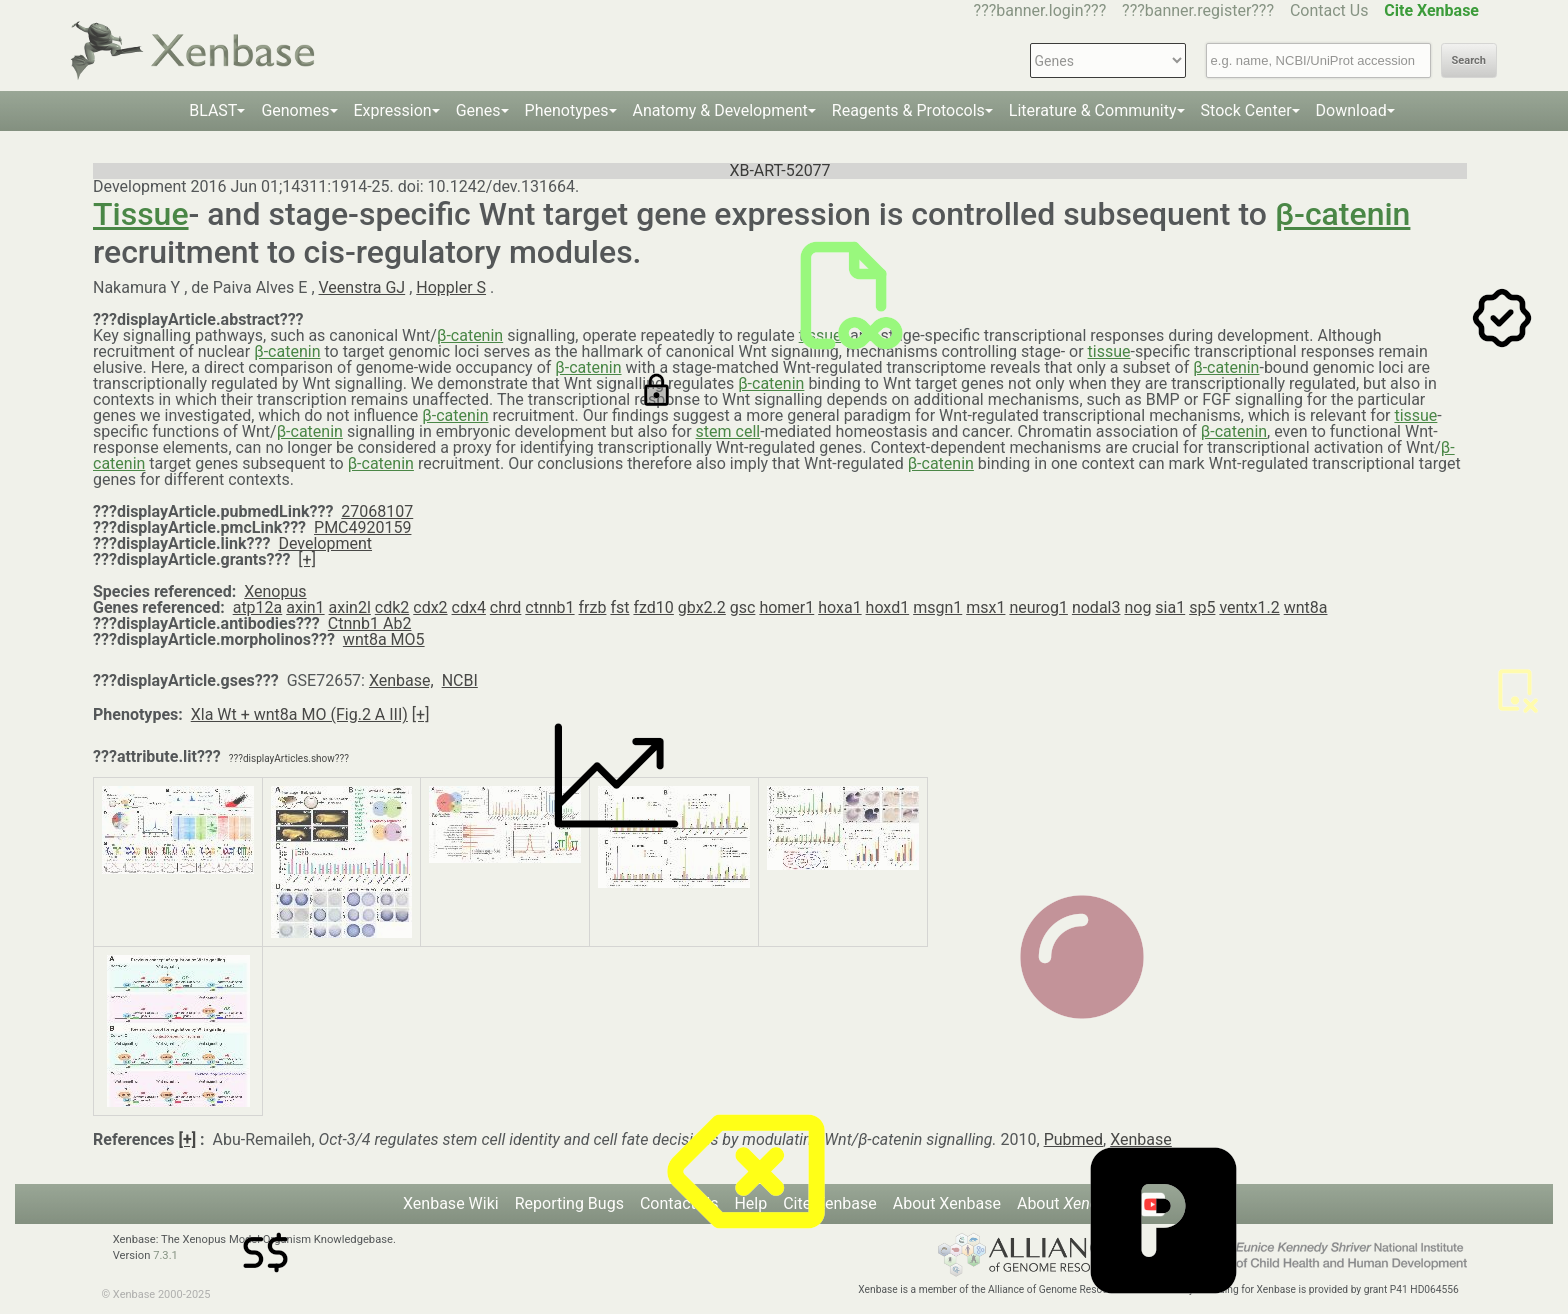 The width and height of the screenshot is (1568, 1314). Describe the element at coordinates (1502, 318) in the screenshot. I see `verified or authenticated status indicator` at that location.